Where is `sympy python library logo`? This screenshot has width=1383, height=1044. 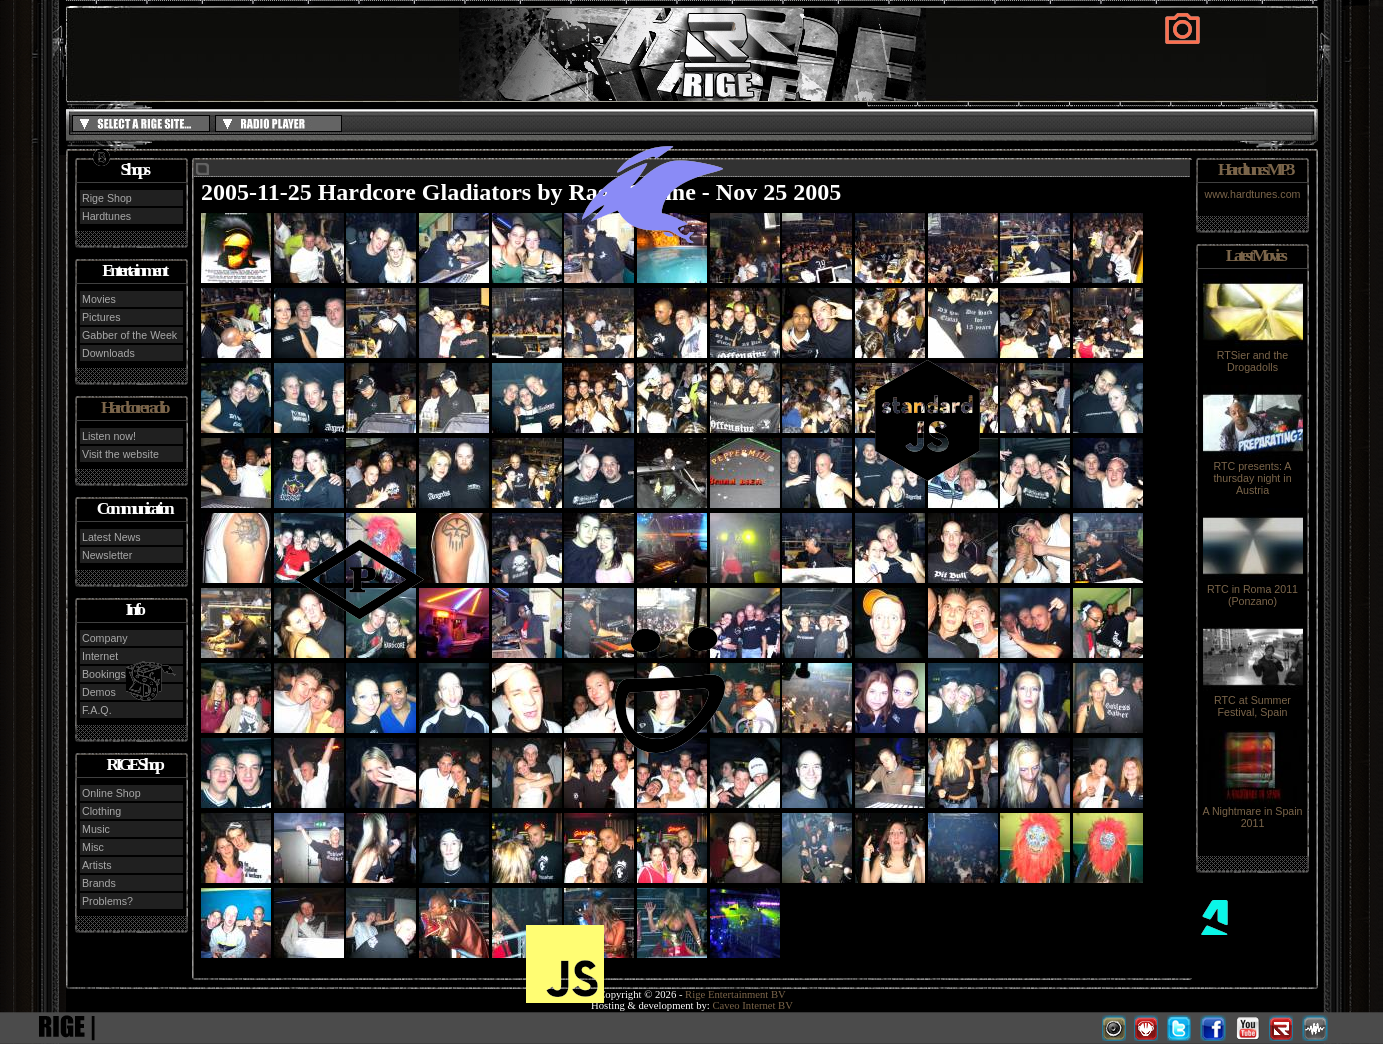 sympy python library logo is located at coordinates (151, 681).